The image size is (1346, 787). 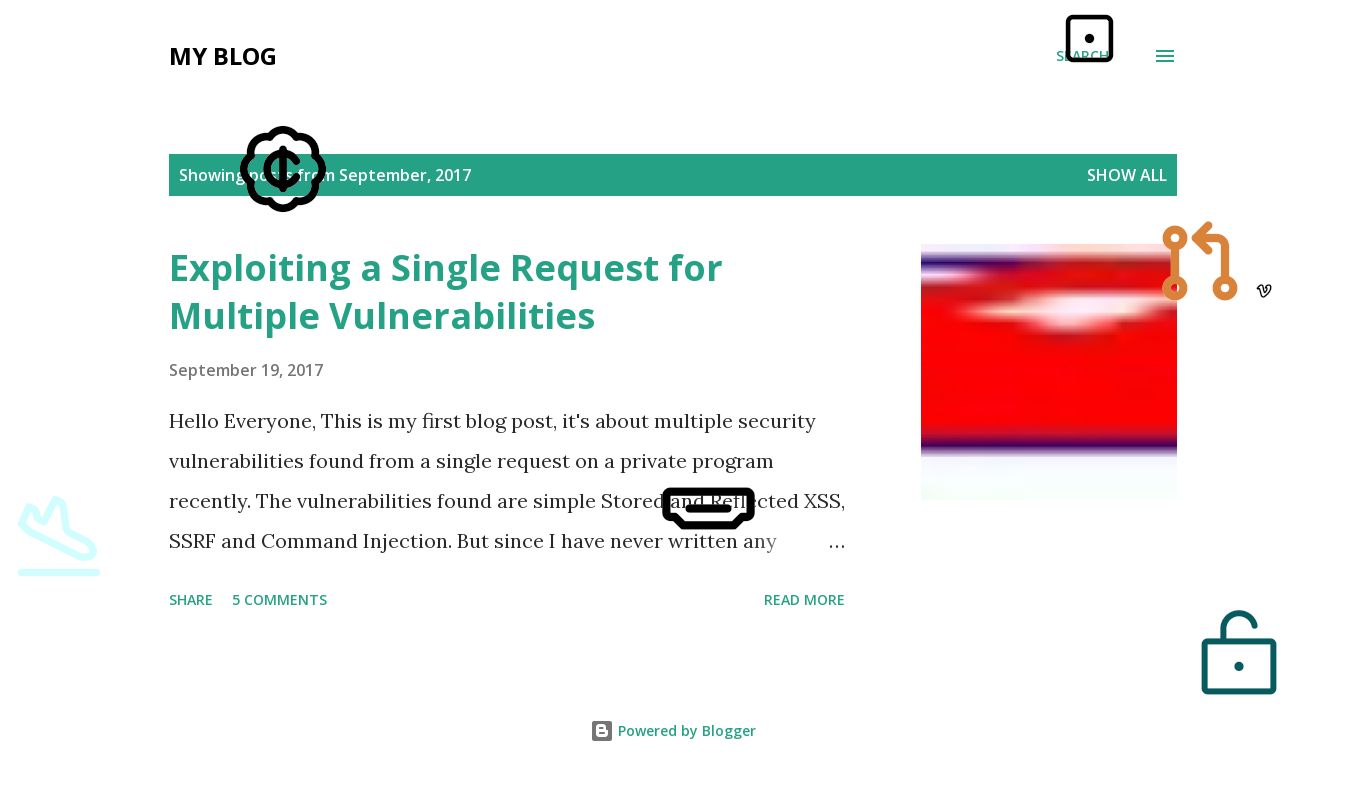 What do you see at coordinates (1200, 263) in the screenshot?
I see `create a new pull request` at bounding box center [1200, 263].